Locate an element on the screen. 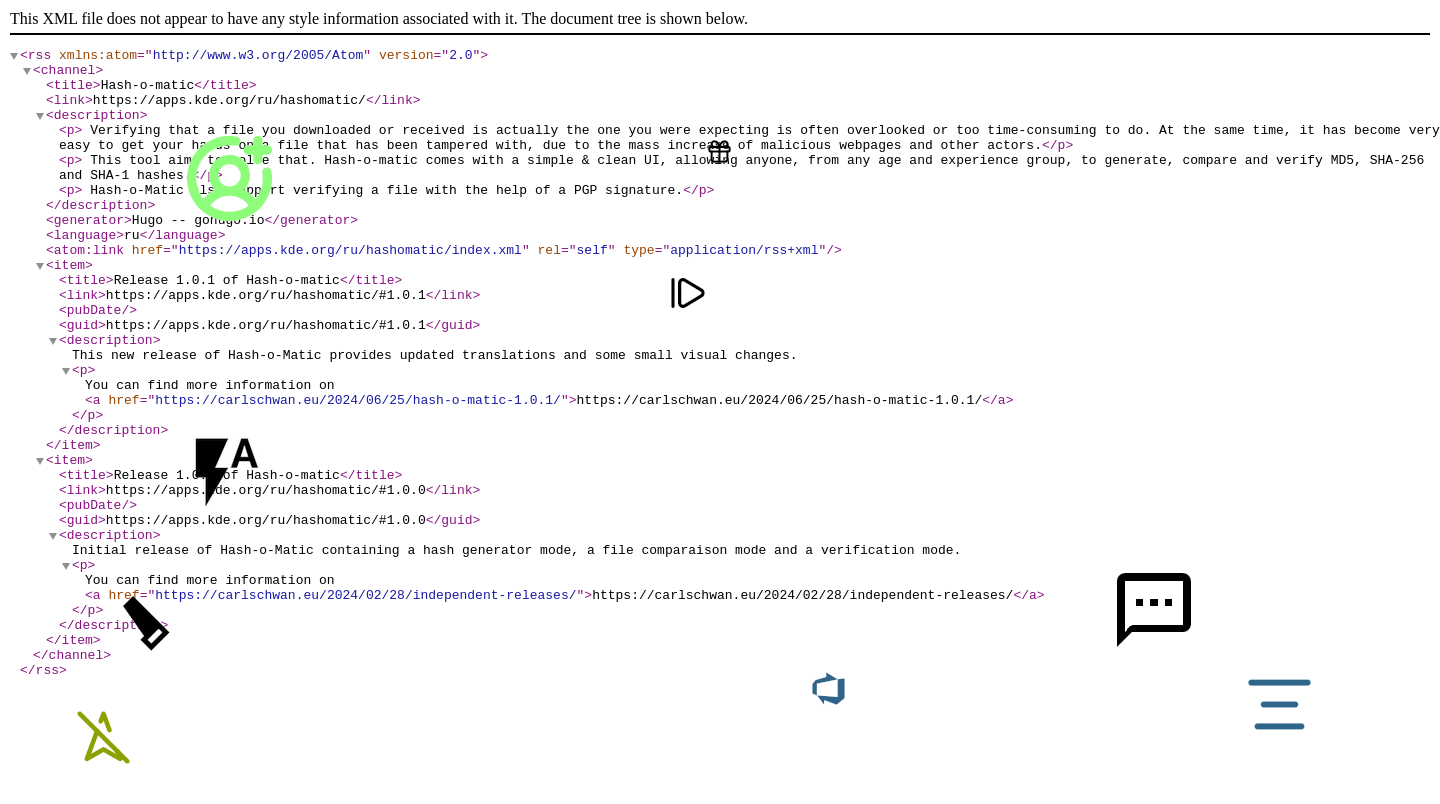  view or redeem a gift is located at coordinates (719, 151).